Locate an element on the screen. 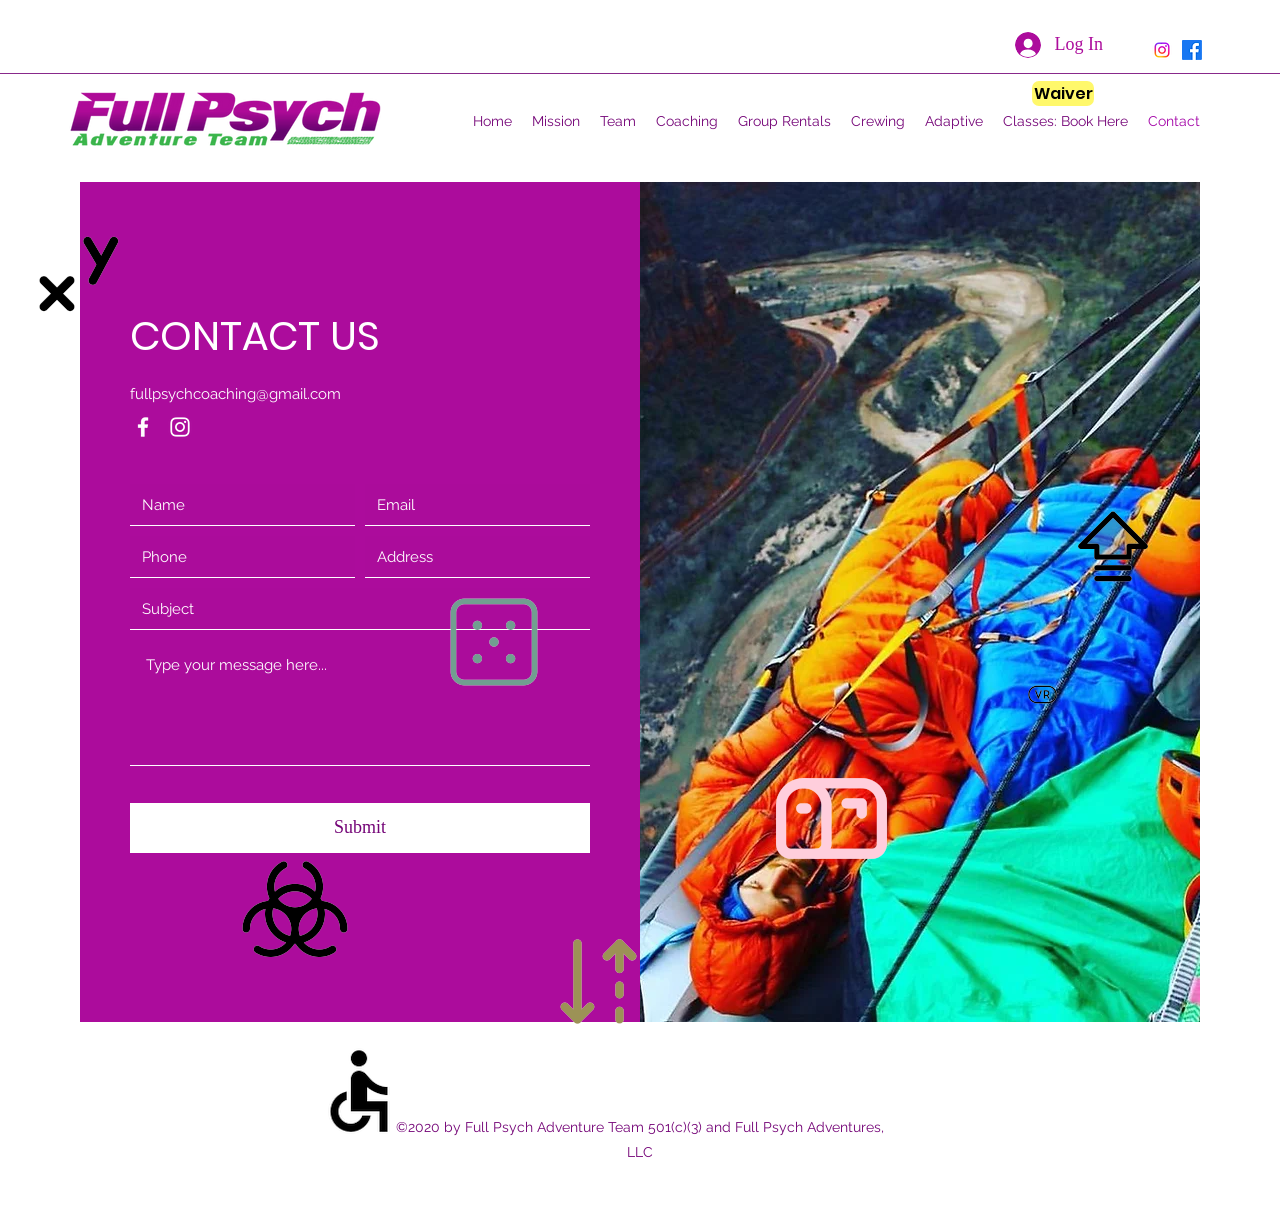 The image size is (1280, 1219). access your mailbox or inbox is located at coordinates (831, 818).